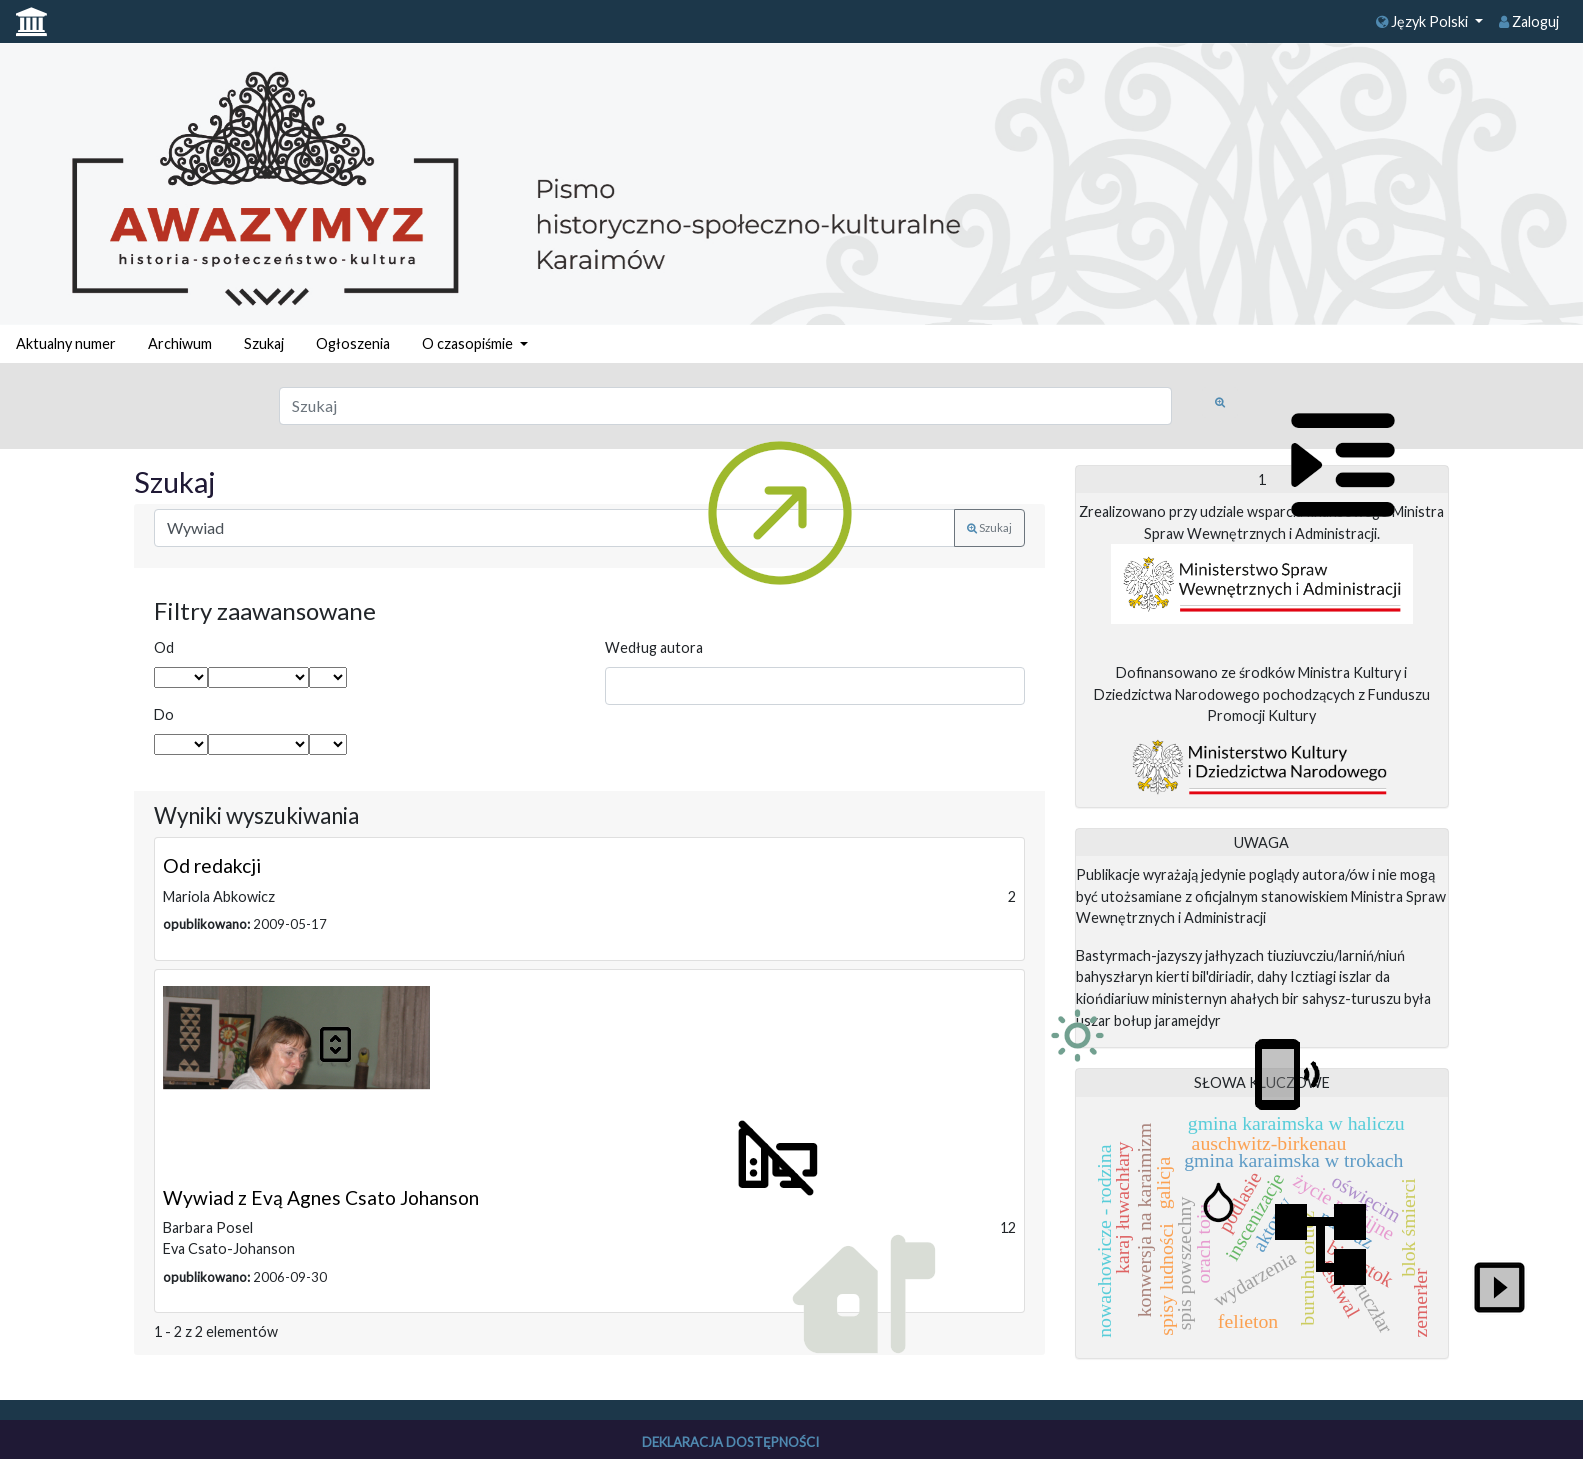 The image size is (1583, 1459). What do you see at coordinates (1287, 1074) in the screenshot?
I see `indicates an incoming call or notification on a linked device` at bounding box center [1287, 1074].